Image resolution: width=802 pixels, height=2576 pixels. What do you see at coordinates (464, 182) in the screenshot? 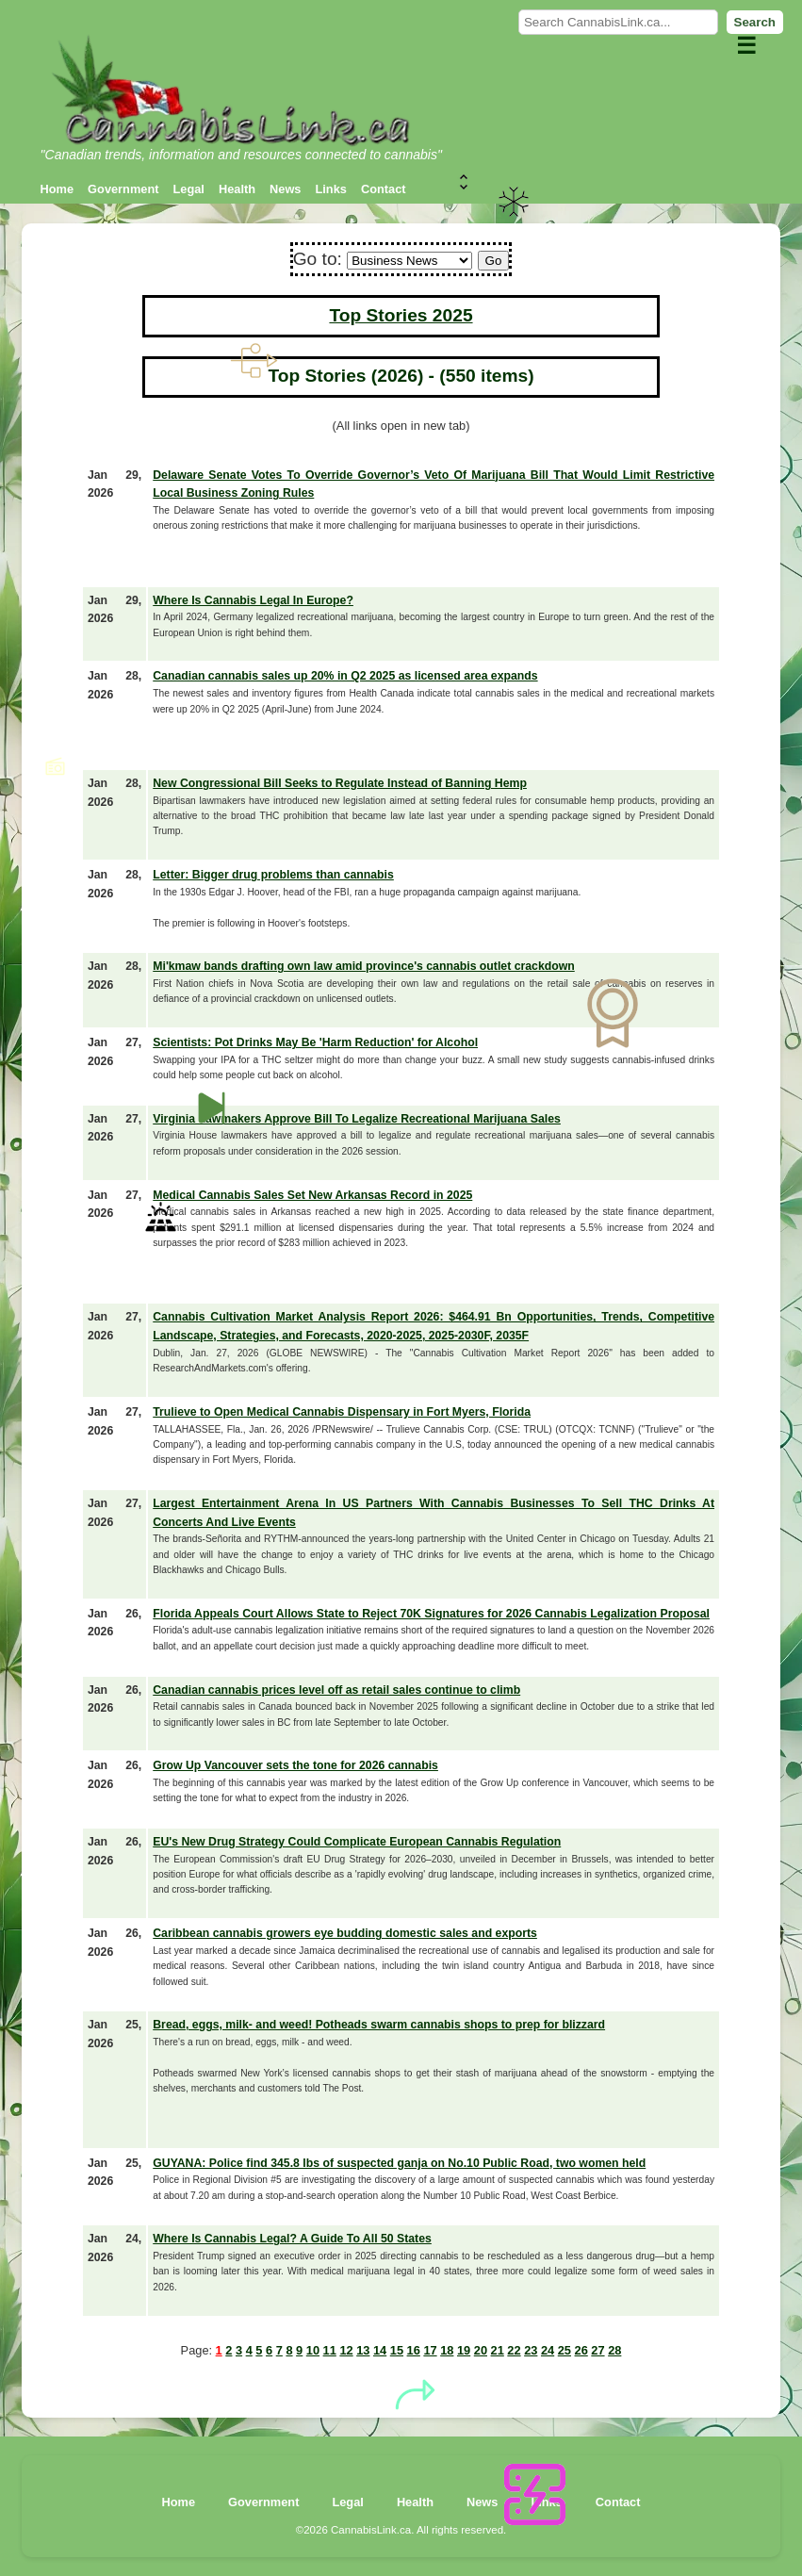
I see `expand to show more content` at bounding box center [464, 182].